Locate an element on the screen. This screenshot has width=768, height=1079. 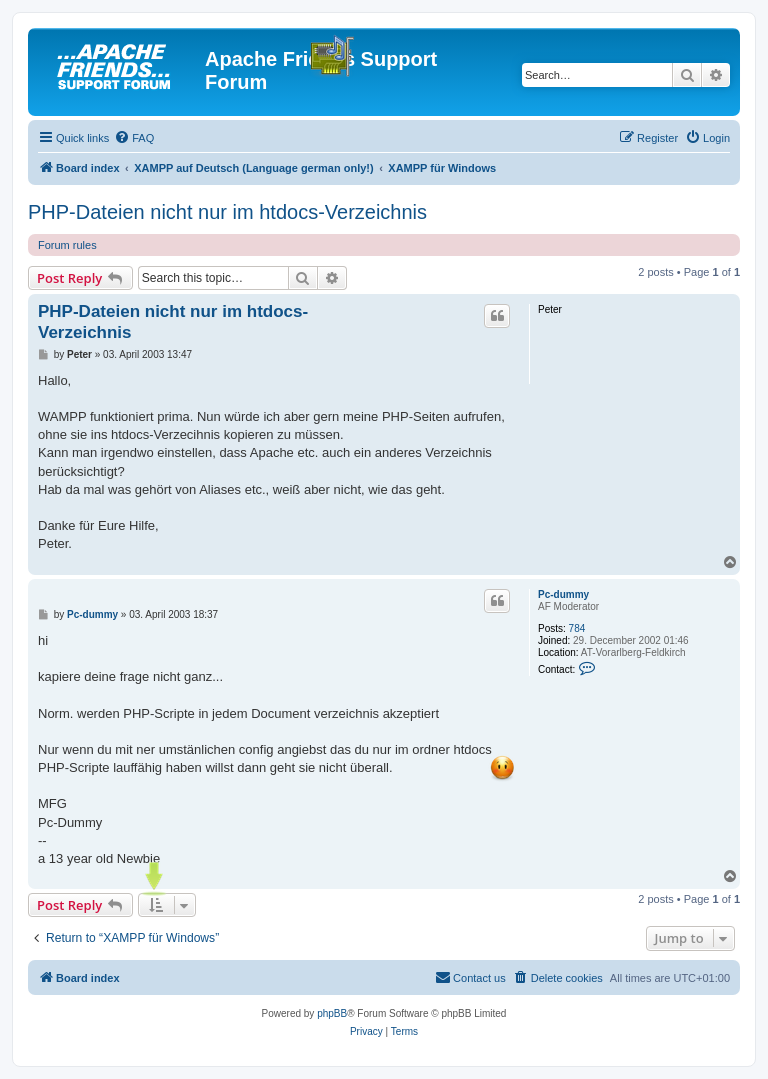
audio or sound card hardware device is located at coordinates (331, 56).